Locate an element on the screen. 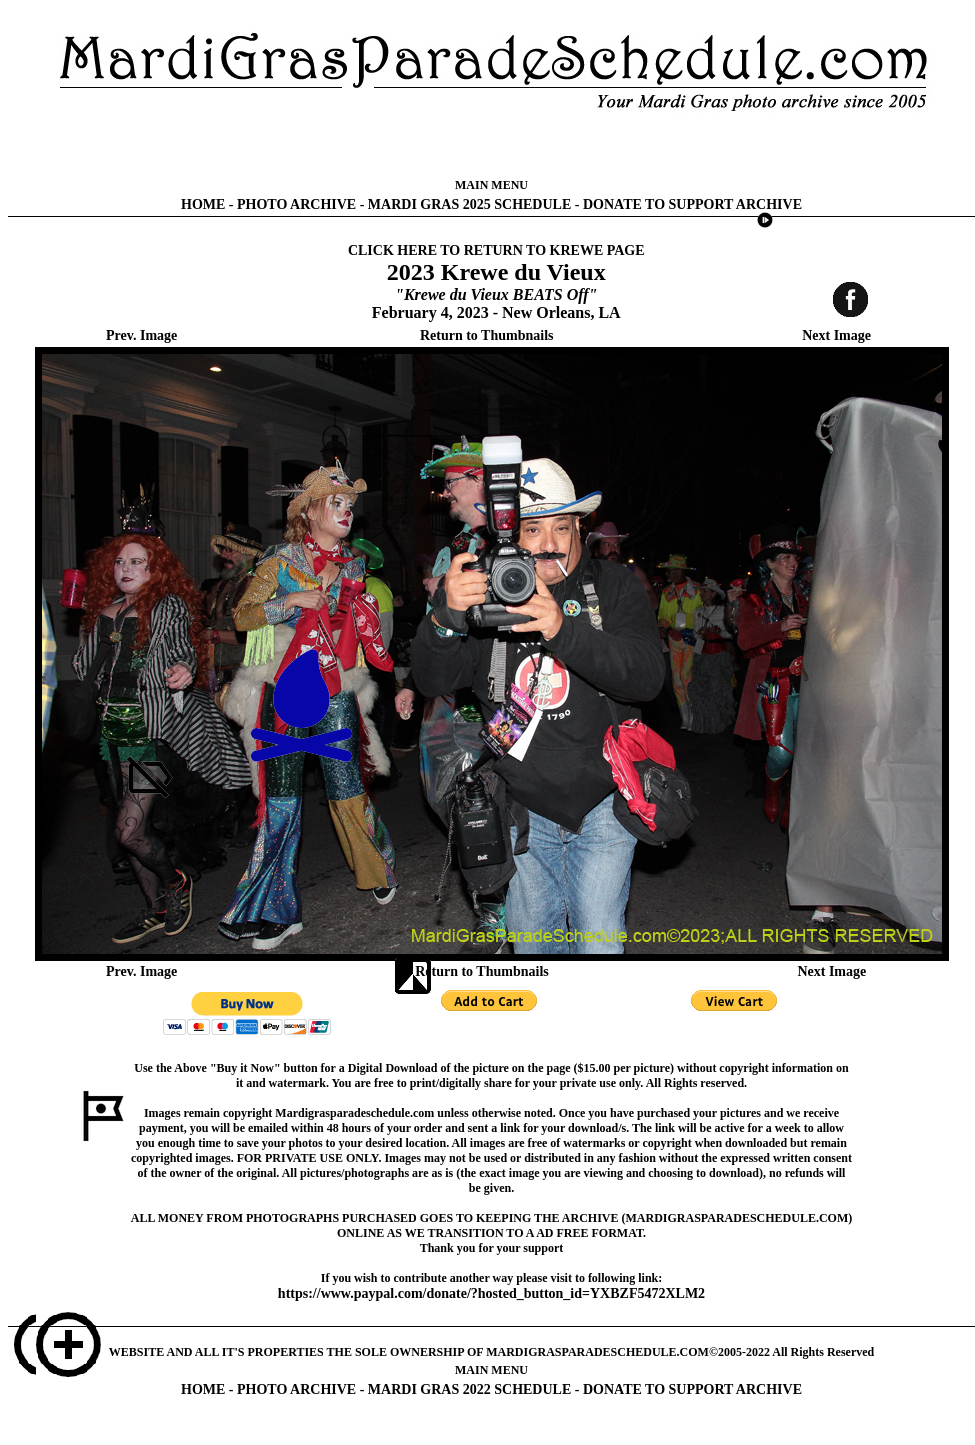 This screenshot has width=975, height=1445. access camping or outdoor activity features is located at coordinates (301, 705).